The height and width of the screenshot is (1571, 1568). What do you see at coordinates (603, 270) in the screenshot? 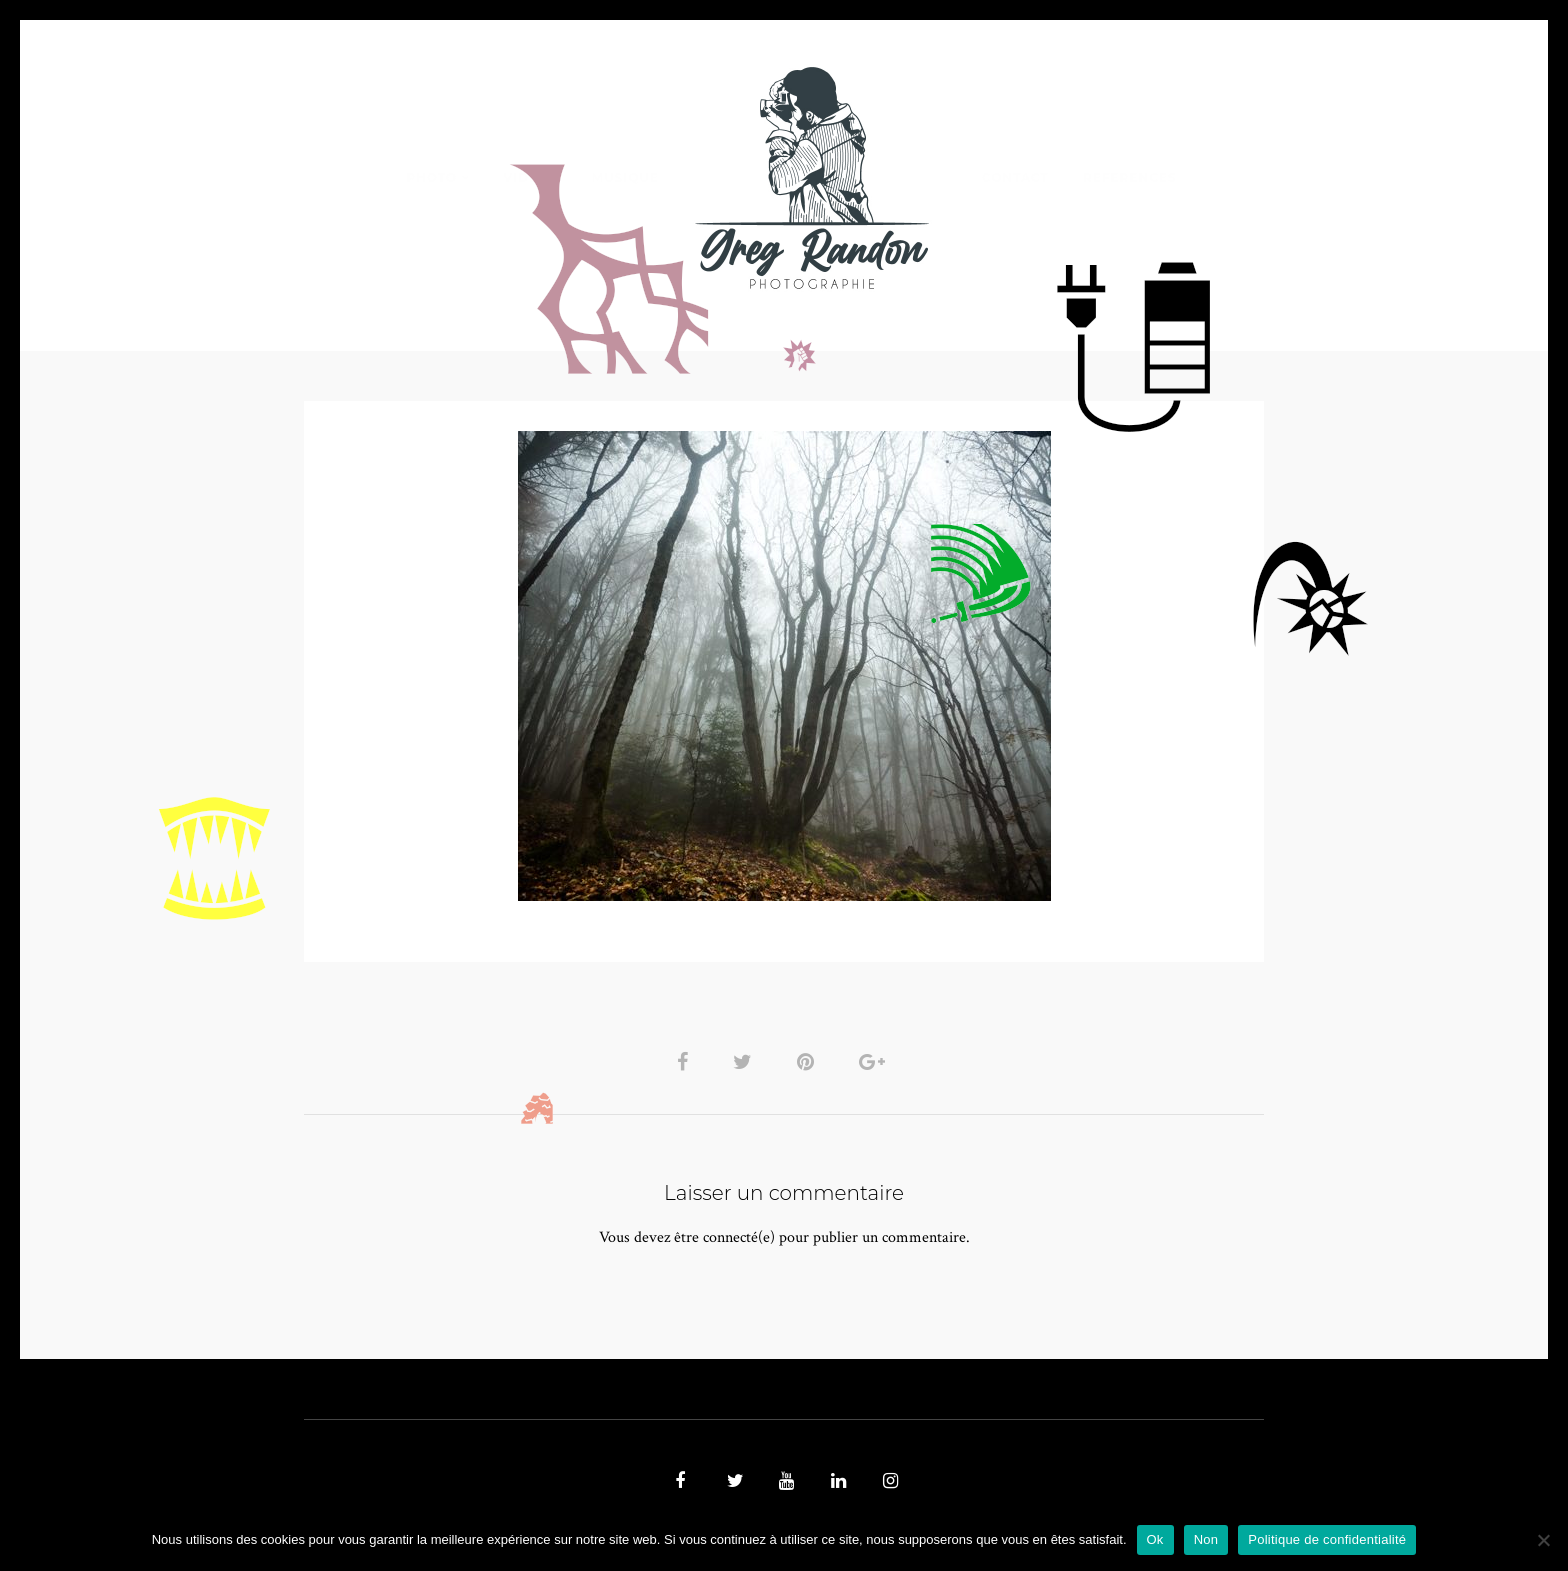
I see `indicates lightning or electrical damage effect` at bounding box center [603, 270].